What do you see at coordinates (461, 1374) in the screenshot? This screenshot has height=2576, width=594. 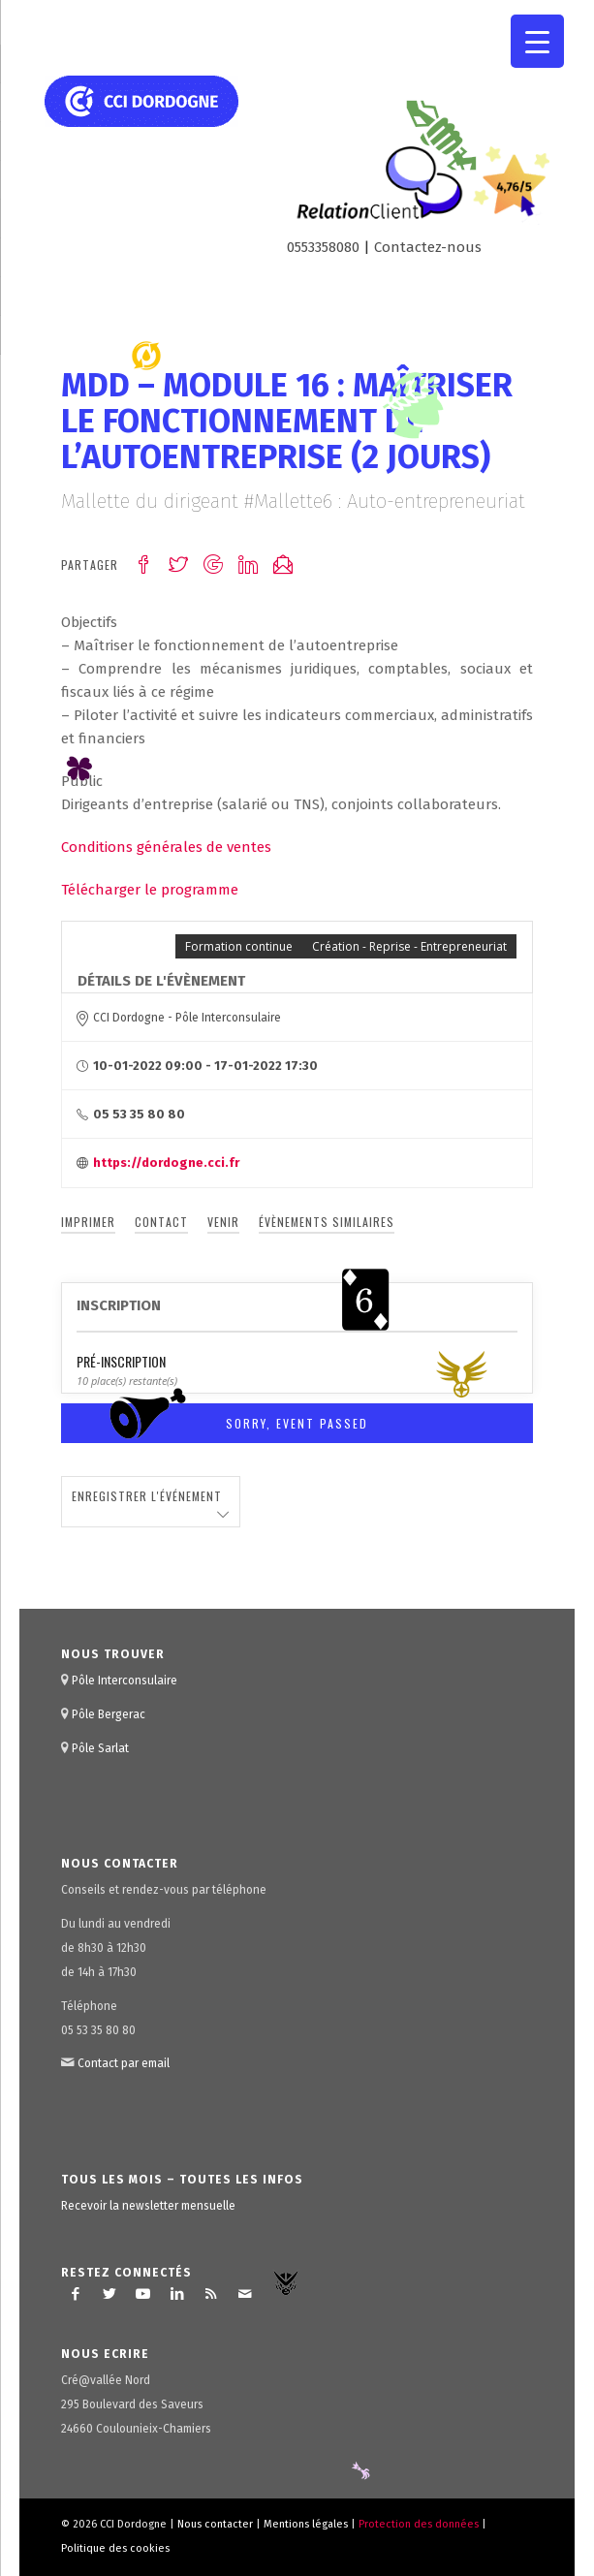 I see `faction or guild emblem in a game interface` at bounding box center [461, 1374].